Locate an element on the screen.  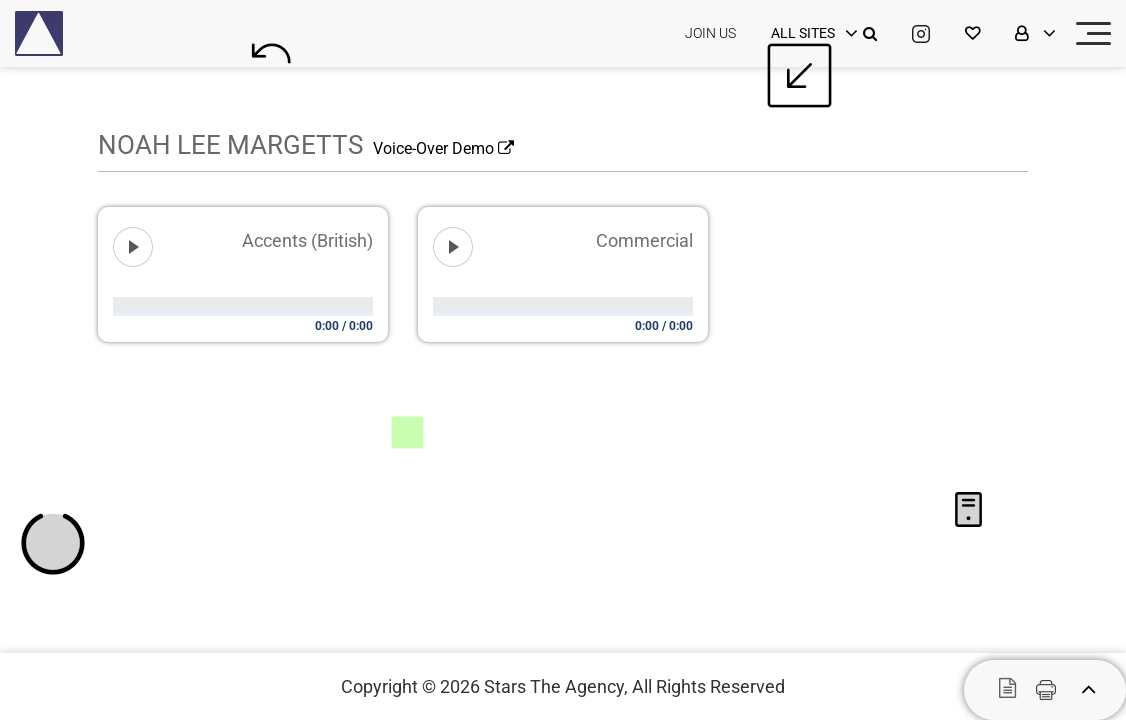
undo the last action is located at coordinates (272, 52).